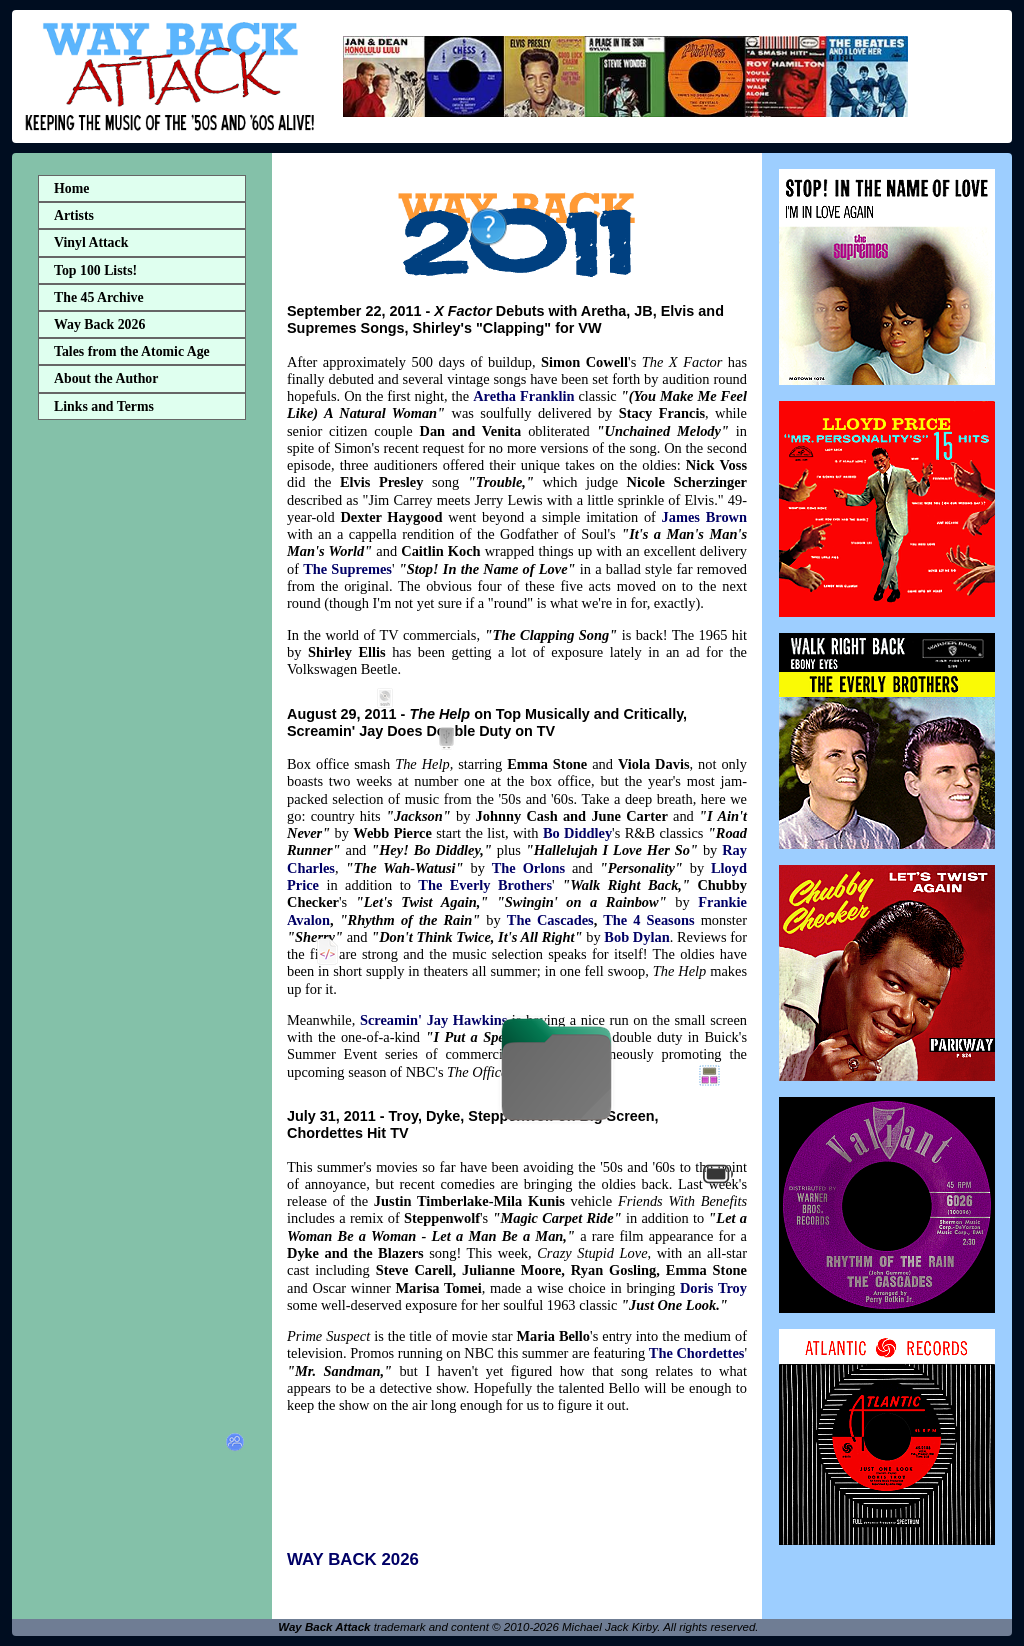 The height and width of the screenshot is (1646, 1024). What do you see at coordinates (488, 226) in the screenshot?
I see `open help documentation` at bounding box center [488, 226].